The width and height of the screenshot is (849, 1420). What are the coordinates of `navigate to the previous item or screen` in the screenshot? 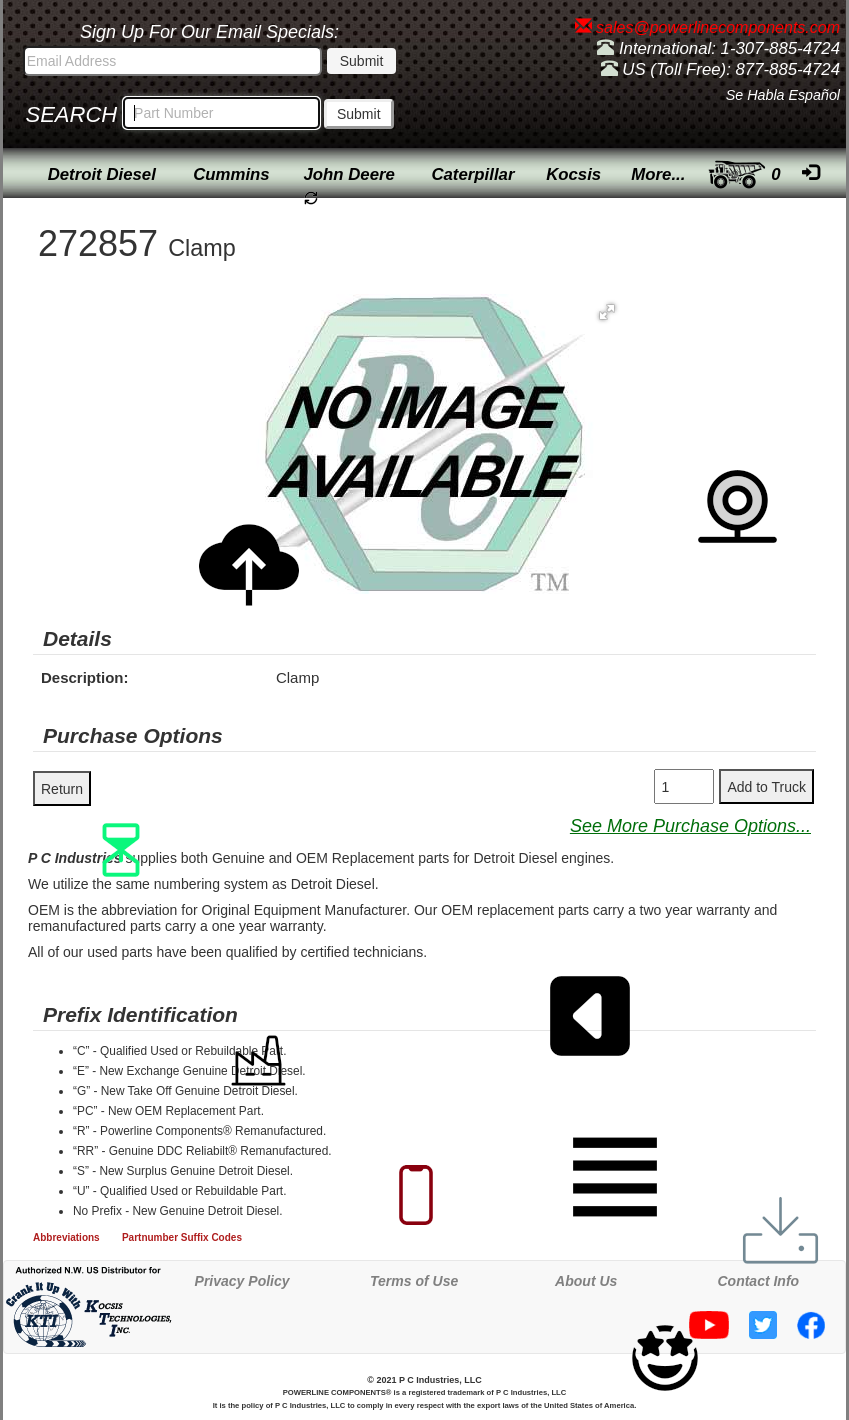 It's located at (590, 1016).